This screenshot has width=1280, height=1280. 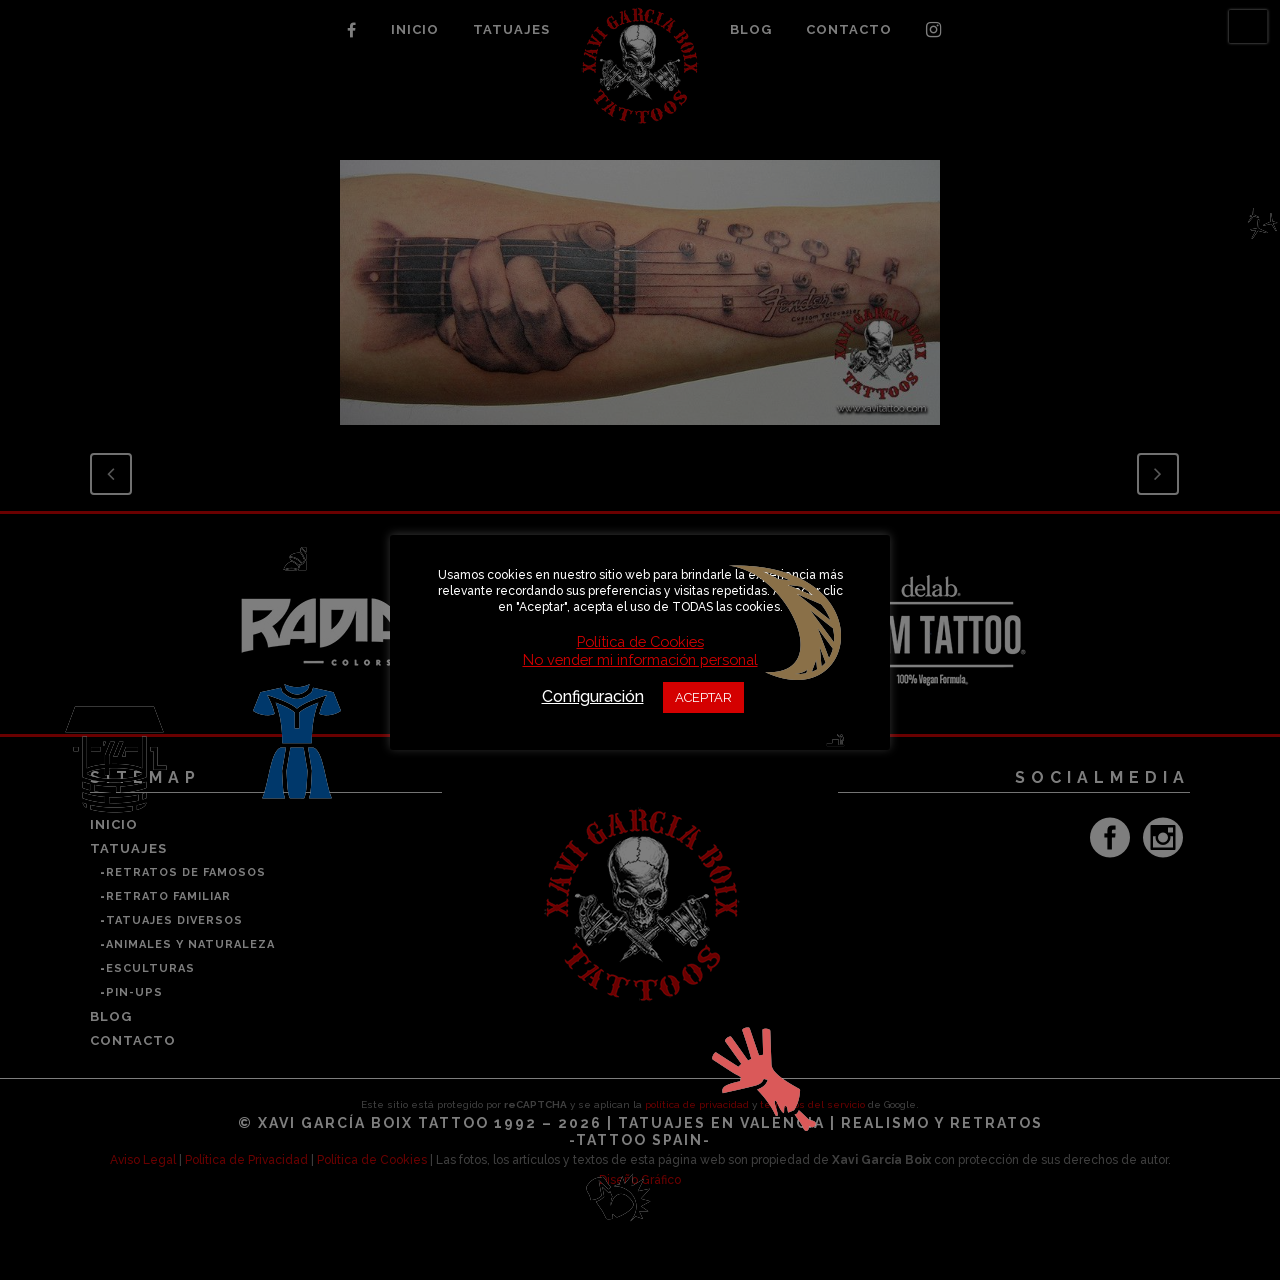 What do you see at coordinates (618, 1197) in the screenshot?
I see `kick attack action in a game` at bounding box center [618, 1197].